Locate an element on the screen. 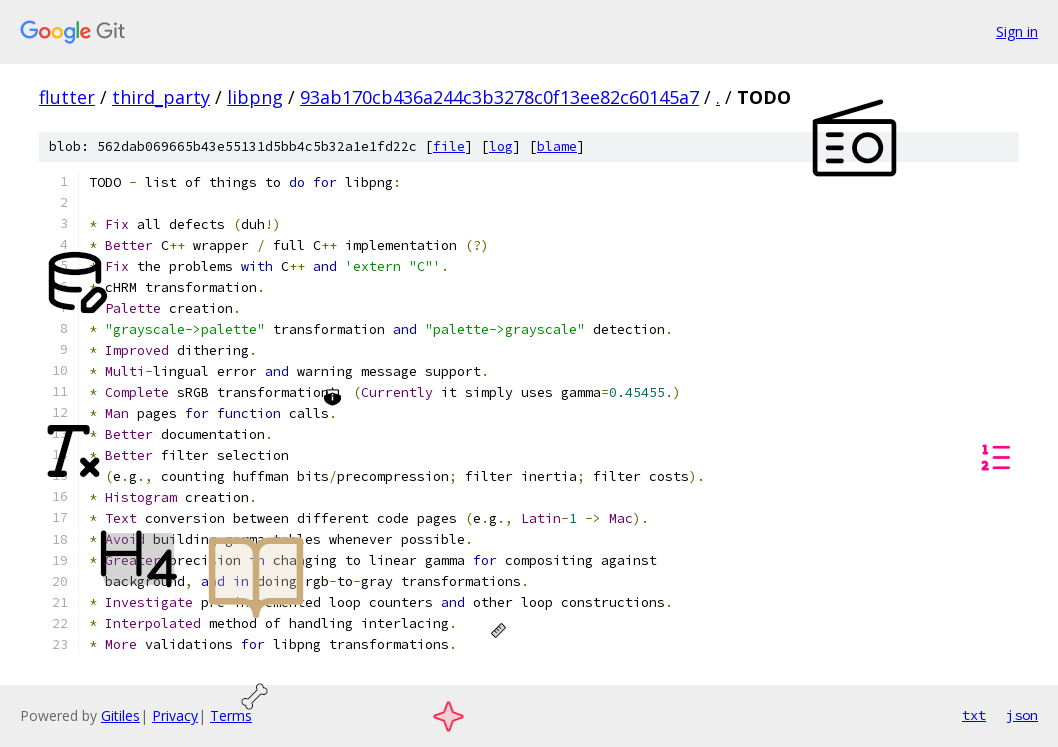  edit database settings or content is located at coordinates (75, 281).